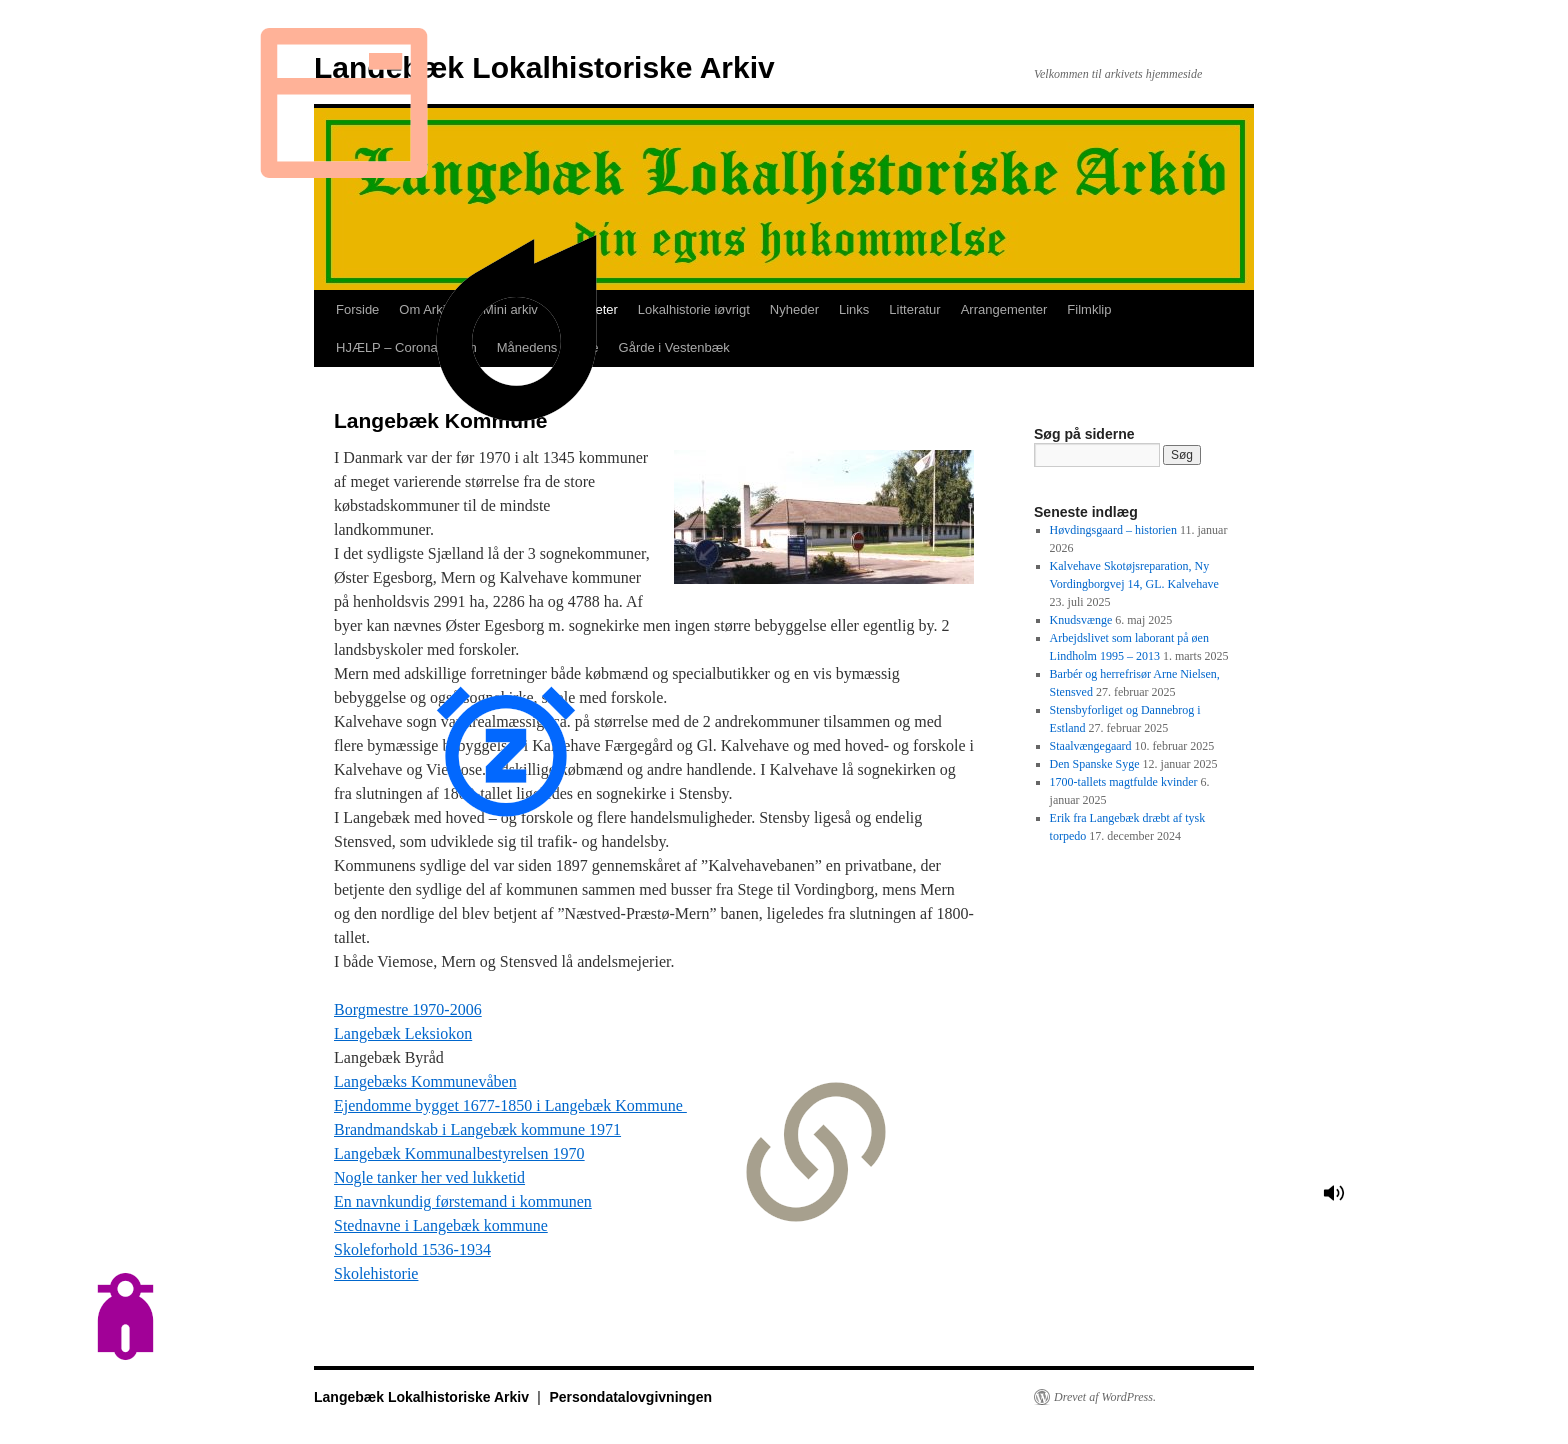 This screenshot has height=1444, width=1568. I want to click on view linked accounts or connections, so click(816, 1152).